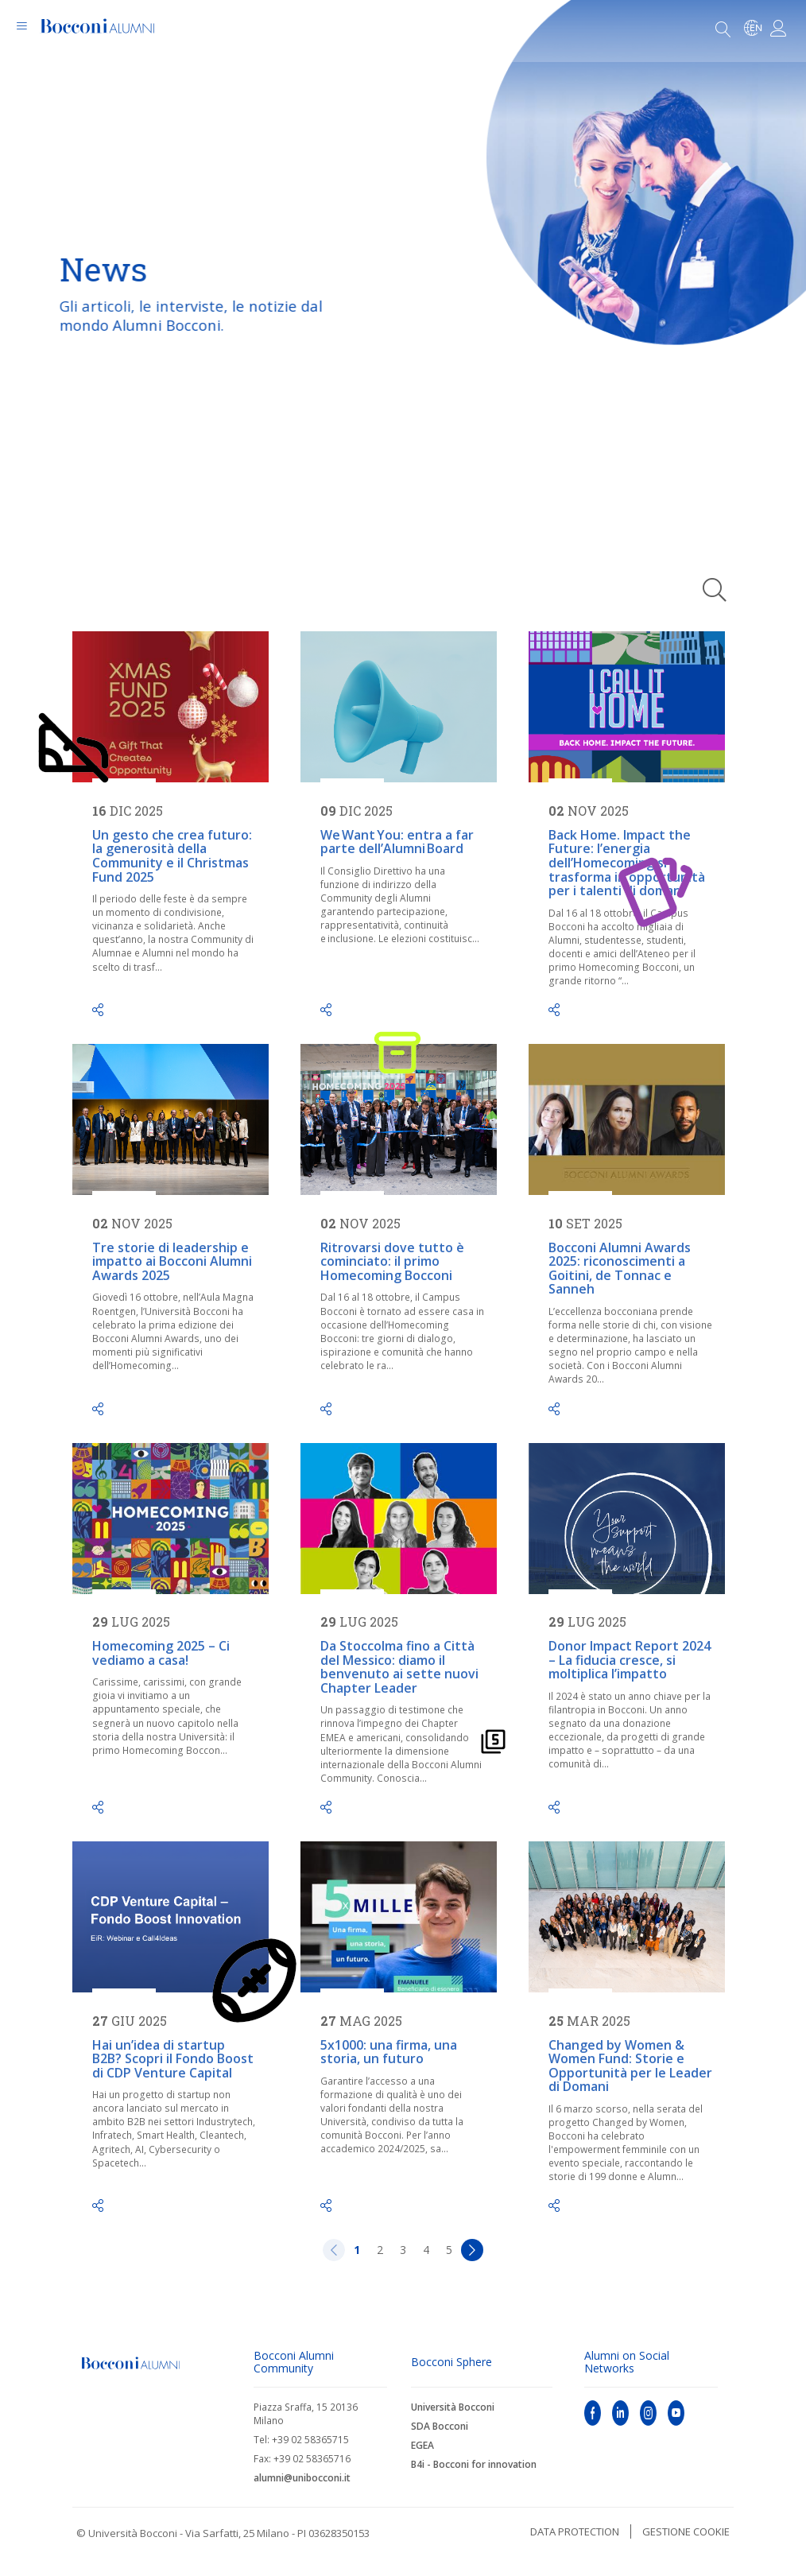 The height and width of the screenshot is (2576, 806). What do you see at coordinates (655, 890) in the screenshot?
I see `view your saved cards or card collection` at bounding box center [655, 890].